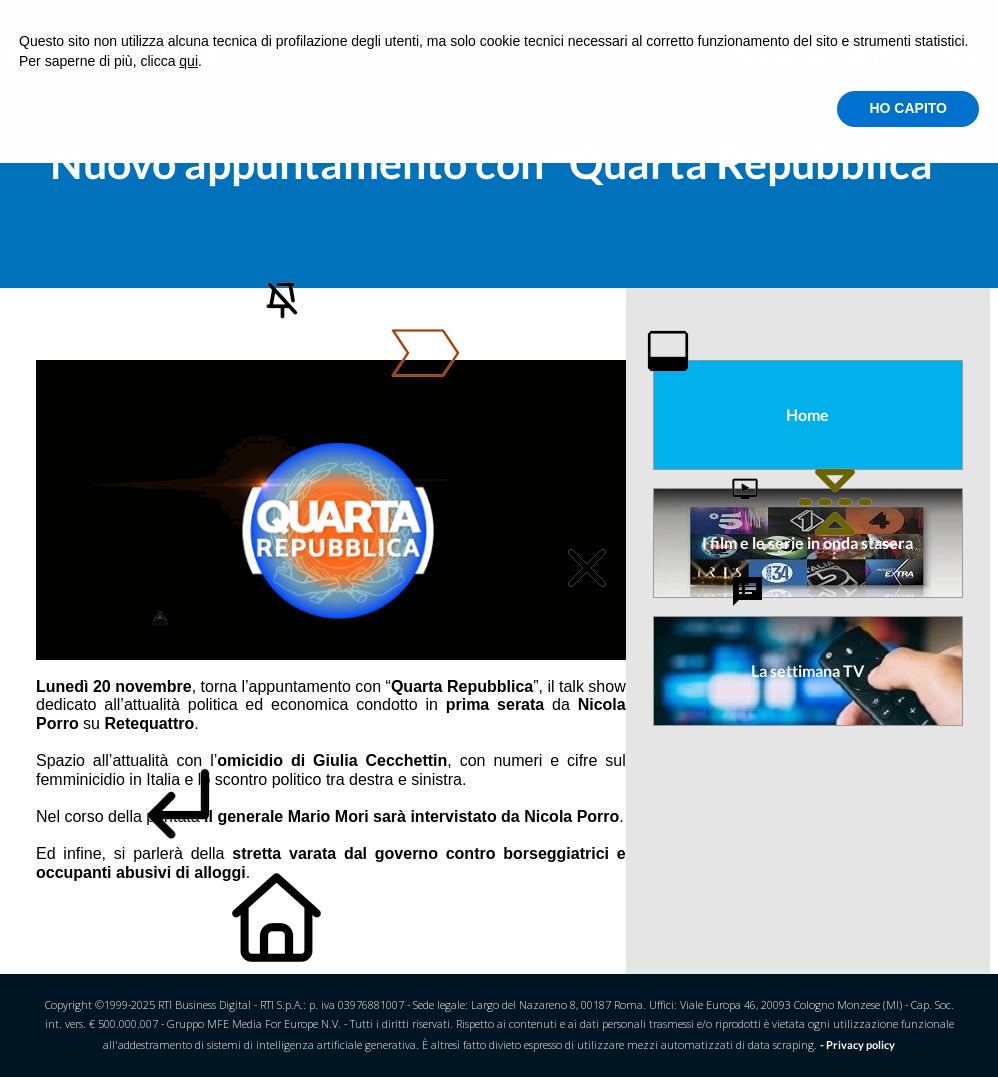 The height and width of the screenshot is (1077, 998). What do you see at coordinates (175, 802) in the screenshot?
I see `navigate back to parent directory` at bounding box center [175, 802].